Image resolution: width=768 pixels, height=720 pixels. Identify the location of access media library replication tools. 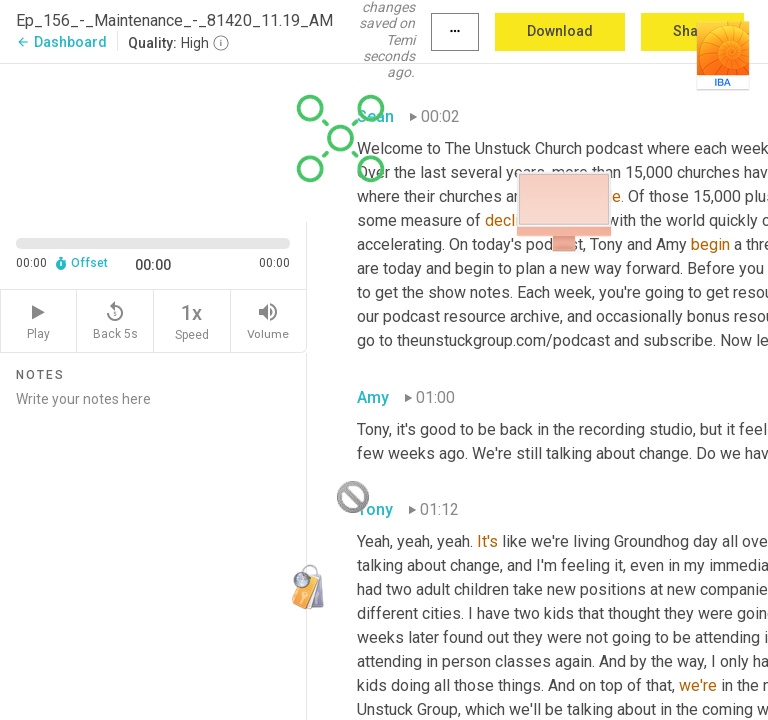
(340, 138).